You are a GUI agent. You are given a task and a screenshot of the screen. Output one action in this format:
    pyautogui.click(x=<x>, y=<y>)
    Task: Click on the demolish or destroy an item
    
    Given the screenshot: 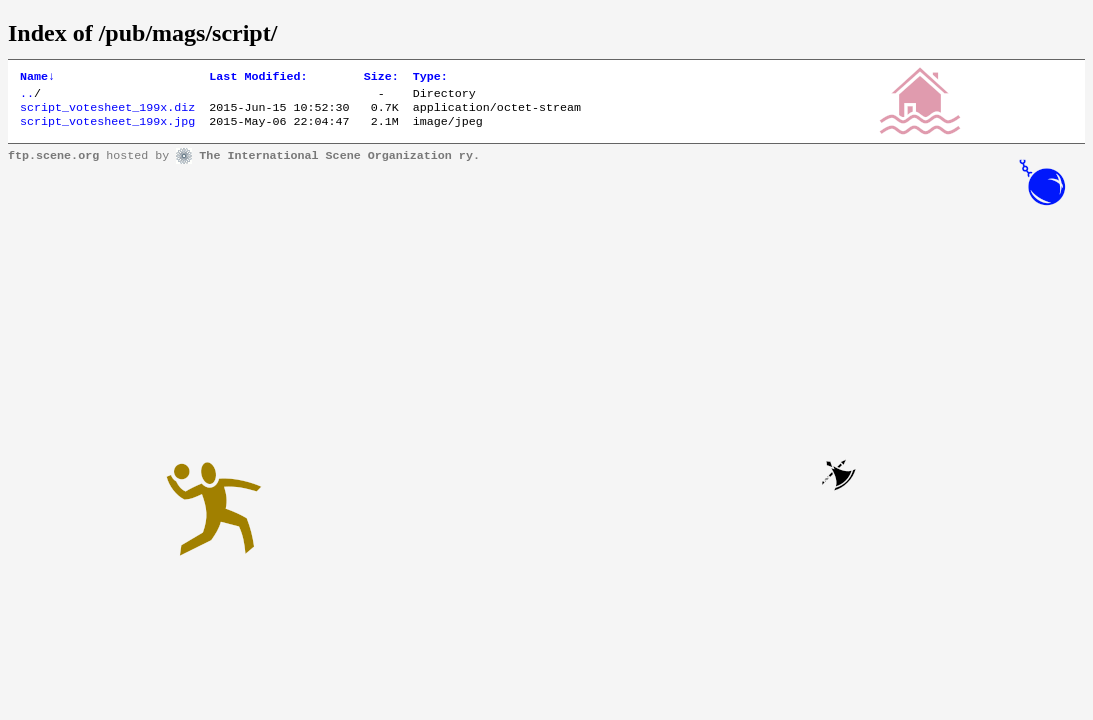 What is the action you would take?
    pyautogui.click(x=1042, y=182)
    